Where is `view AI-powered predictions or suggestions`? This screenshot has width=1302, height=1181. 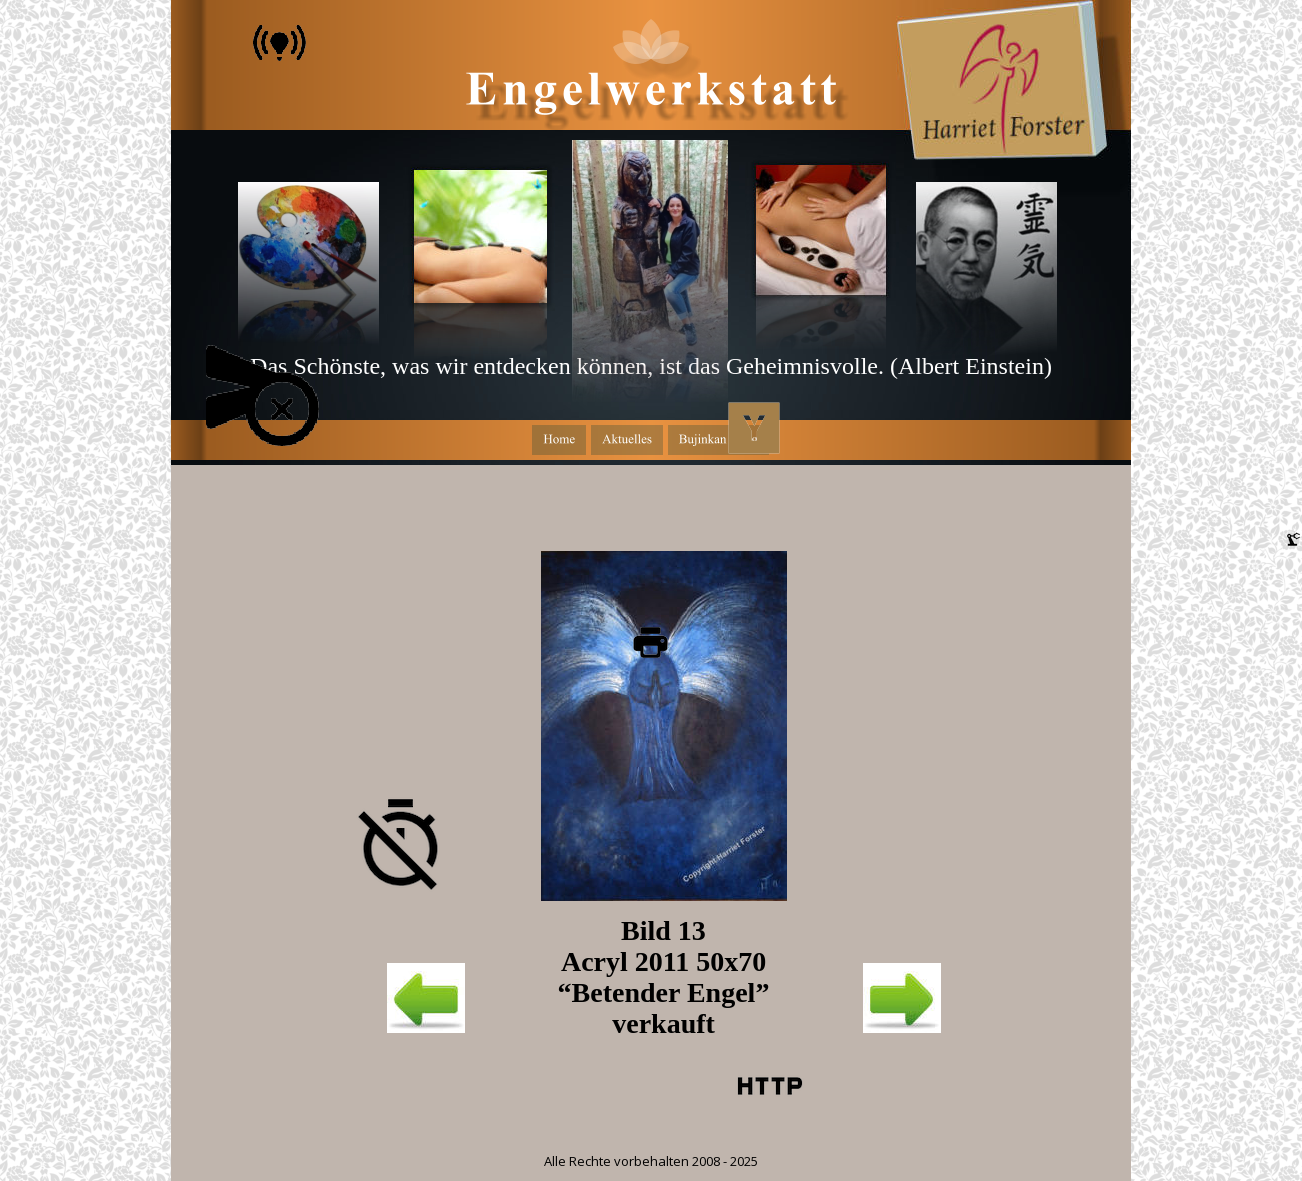
view AI-powered predictions or suggestions is located at coordinates (279, 42).